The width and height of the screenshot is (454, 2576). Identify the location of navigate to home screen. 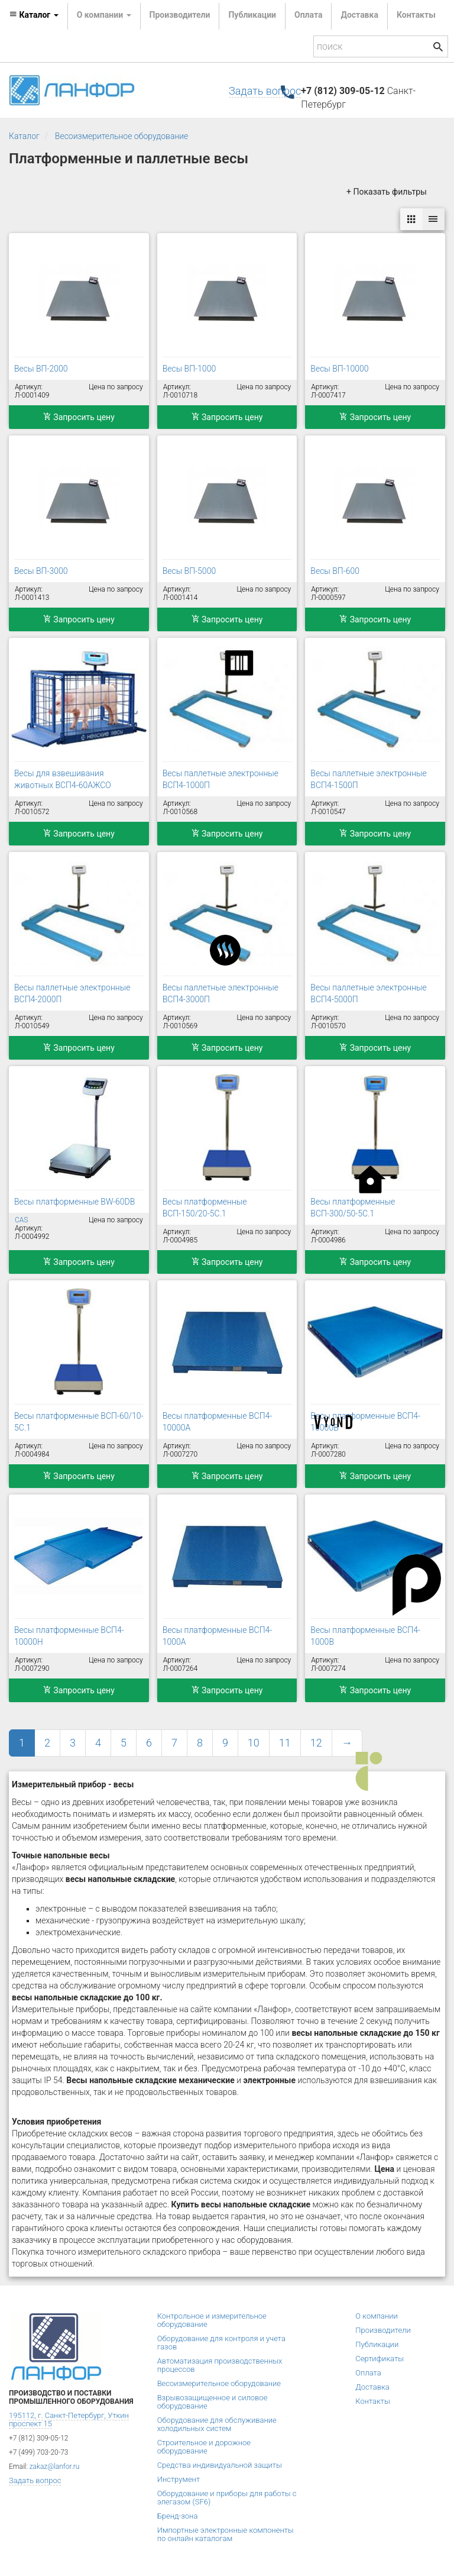
(370, 1180).